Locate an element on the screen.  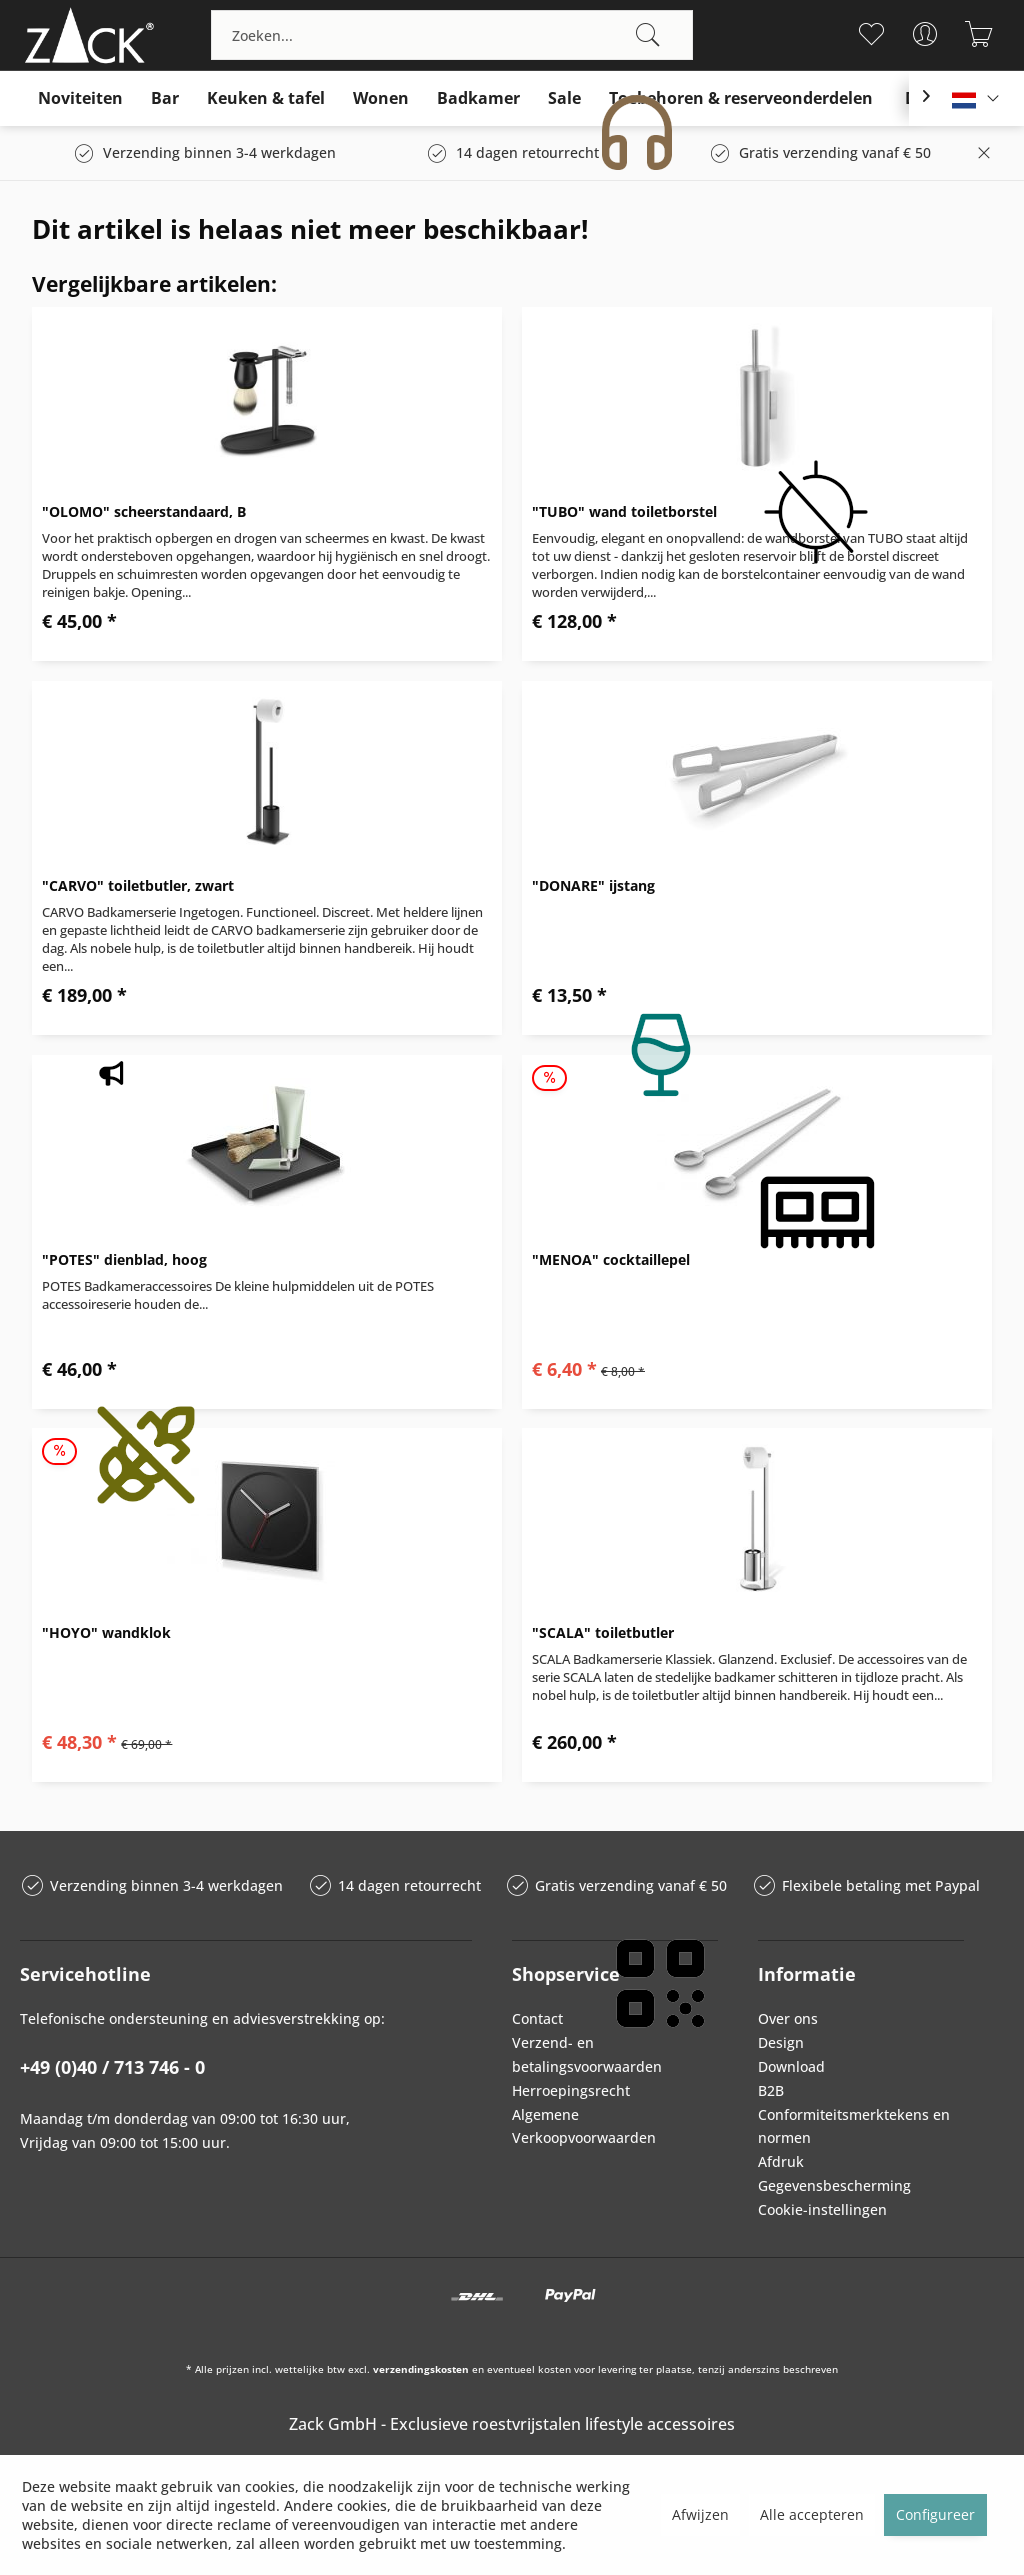
indicates gluten-free option is located at coordinates (146, 1455).